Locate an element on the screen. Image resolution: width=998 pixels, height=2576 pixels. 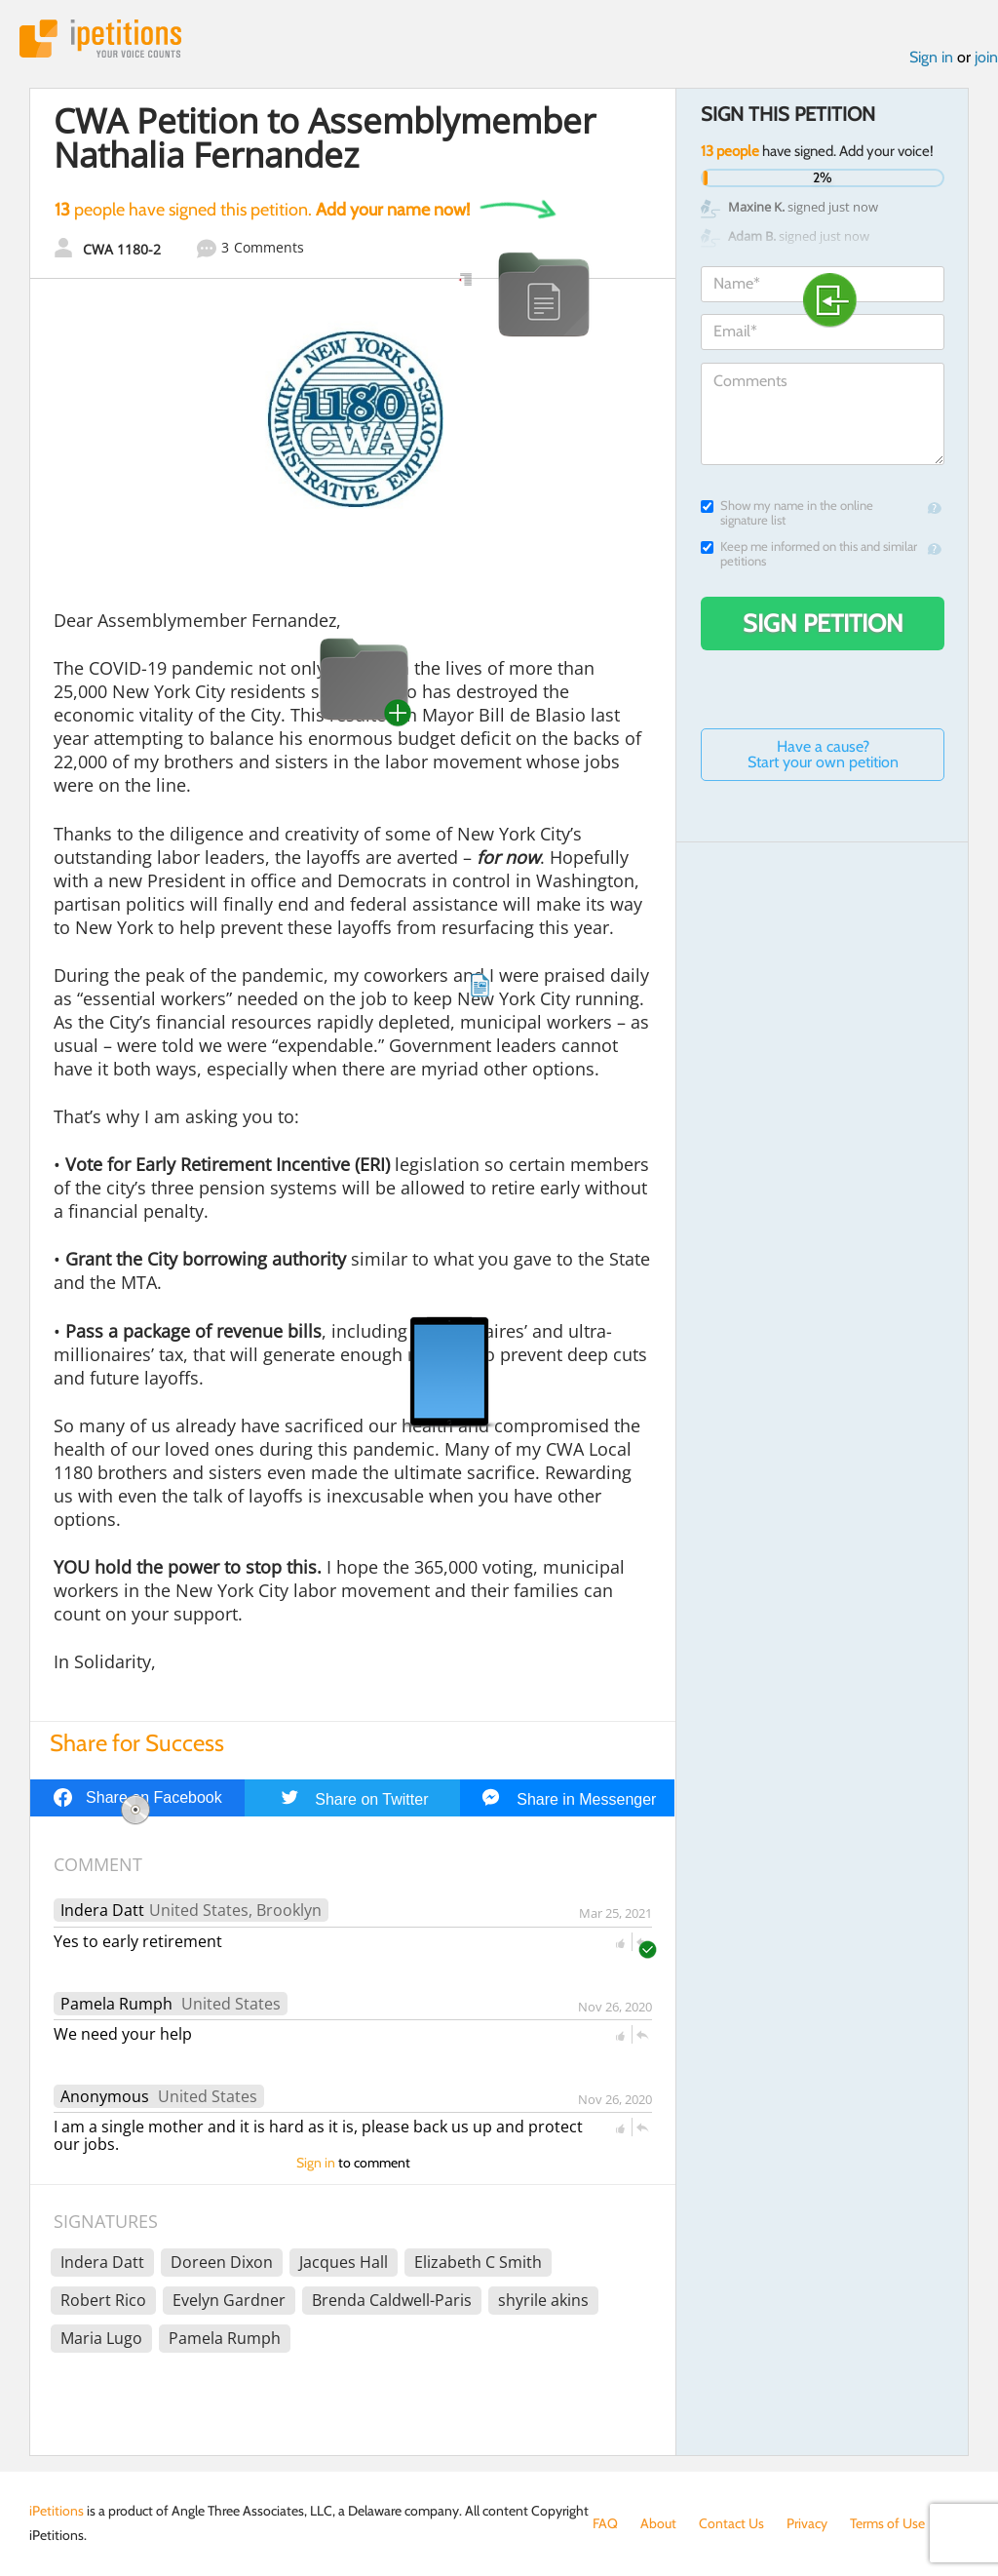
indicates a DVD+R disc drive or media is located at coordinates (135, 1810).